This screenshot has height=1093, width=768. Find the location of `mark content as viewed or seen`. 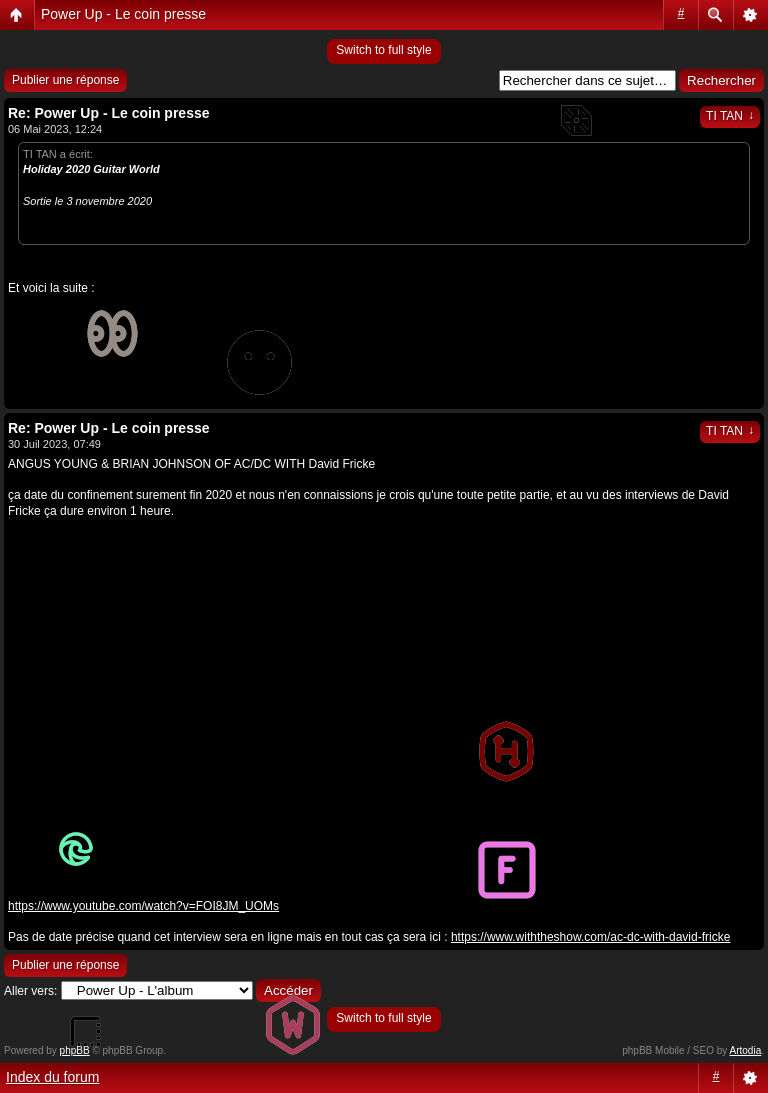

mark content as viewed or seen is located at coordinates (112, 333).